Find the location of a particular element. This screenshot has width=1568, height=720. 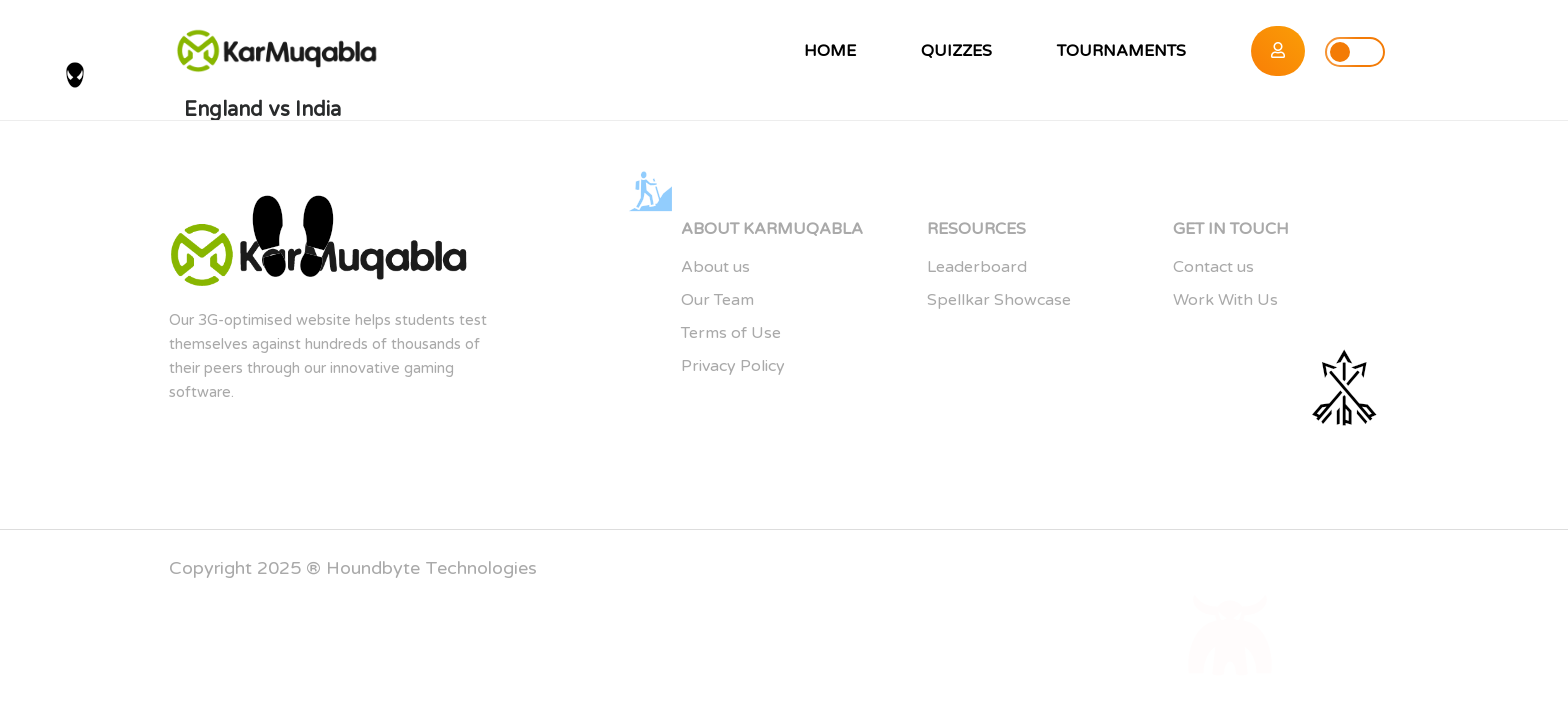

select brute character class is located at coordinates (1230, 635).